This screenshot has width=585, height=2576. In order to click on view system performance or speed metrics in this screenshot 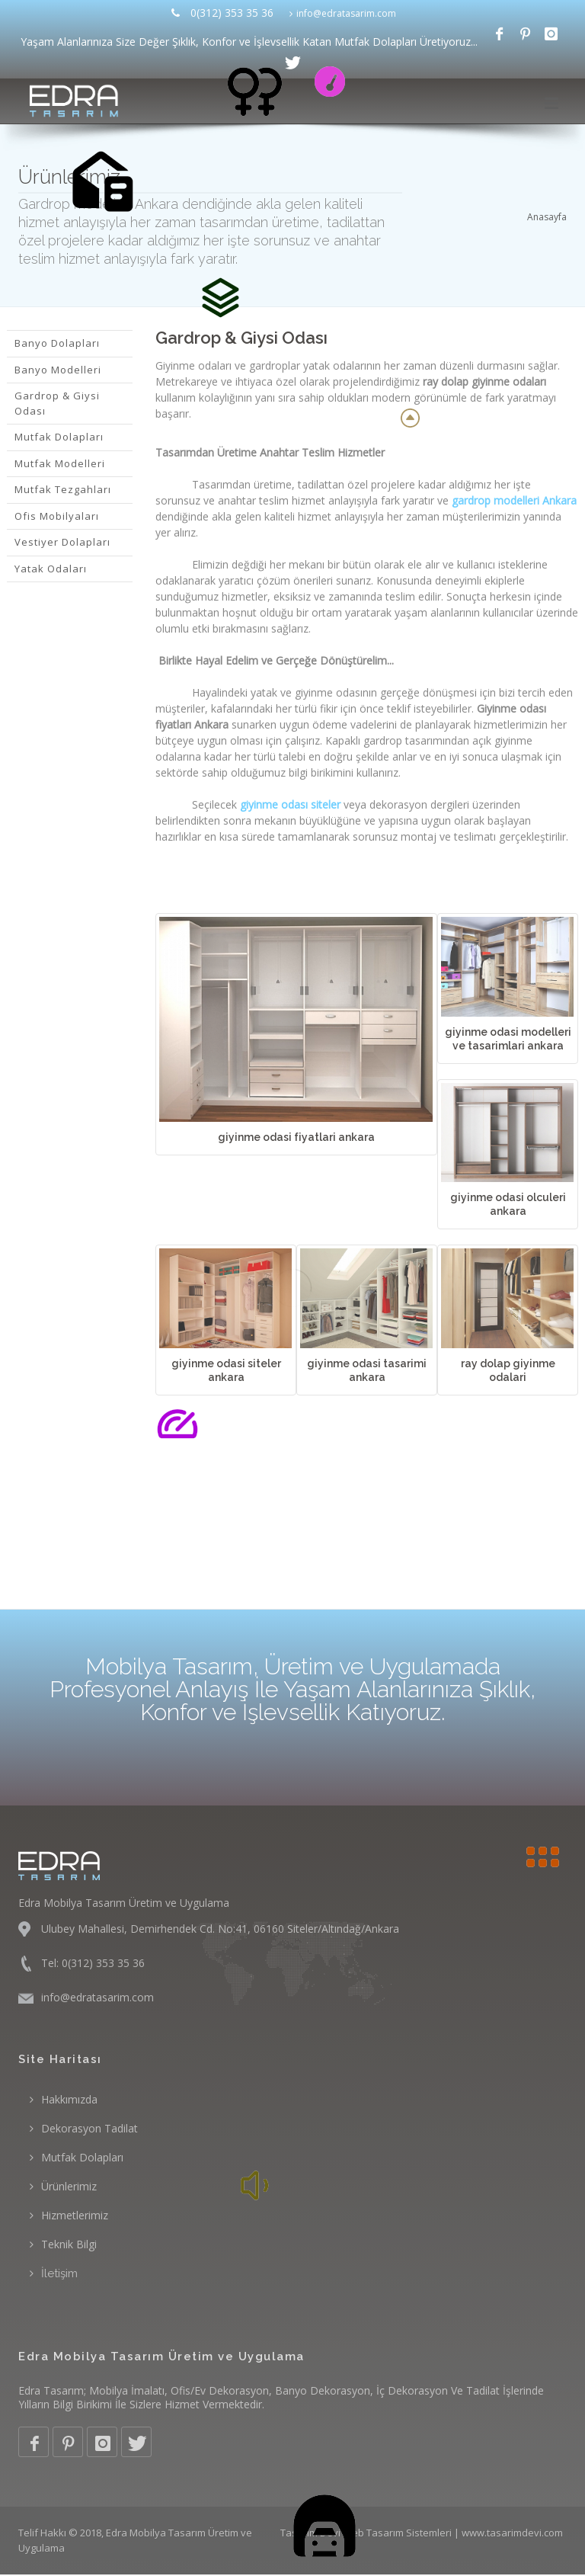, I will do `click(330, 82)`.